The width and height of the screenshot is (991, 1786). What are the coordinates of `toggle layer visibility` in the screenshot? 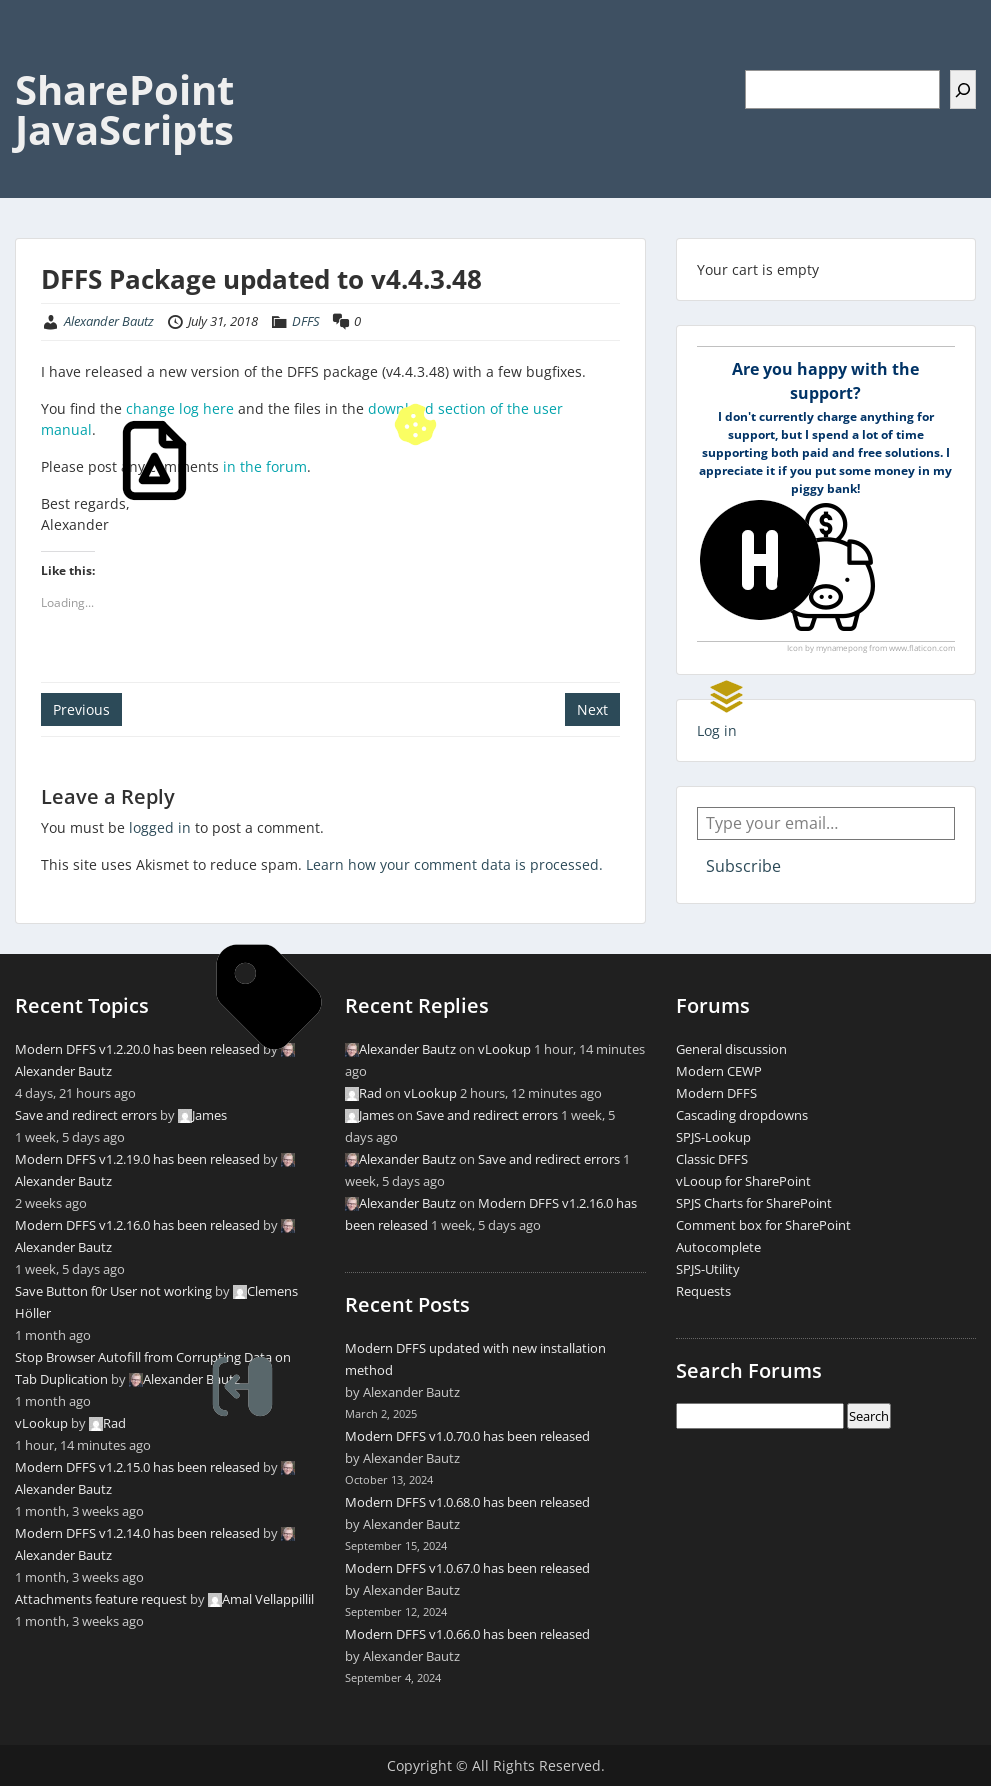 It's located at (726, 696).